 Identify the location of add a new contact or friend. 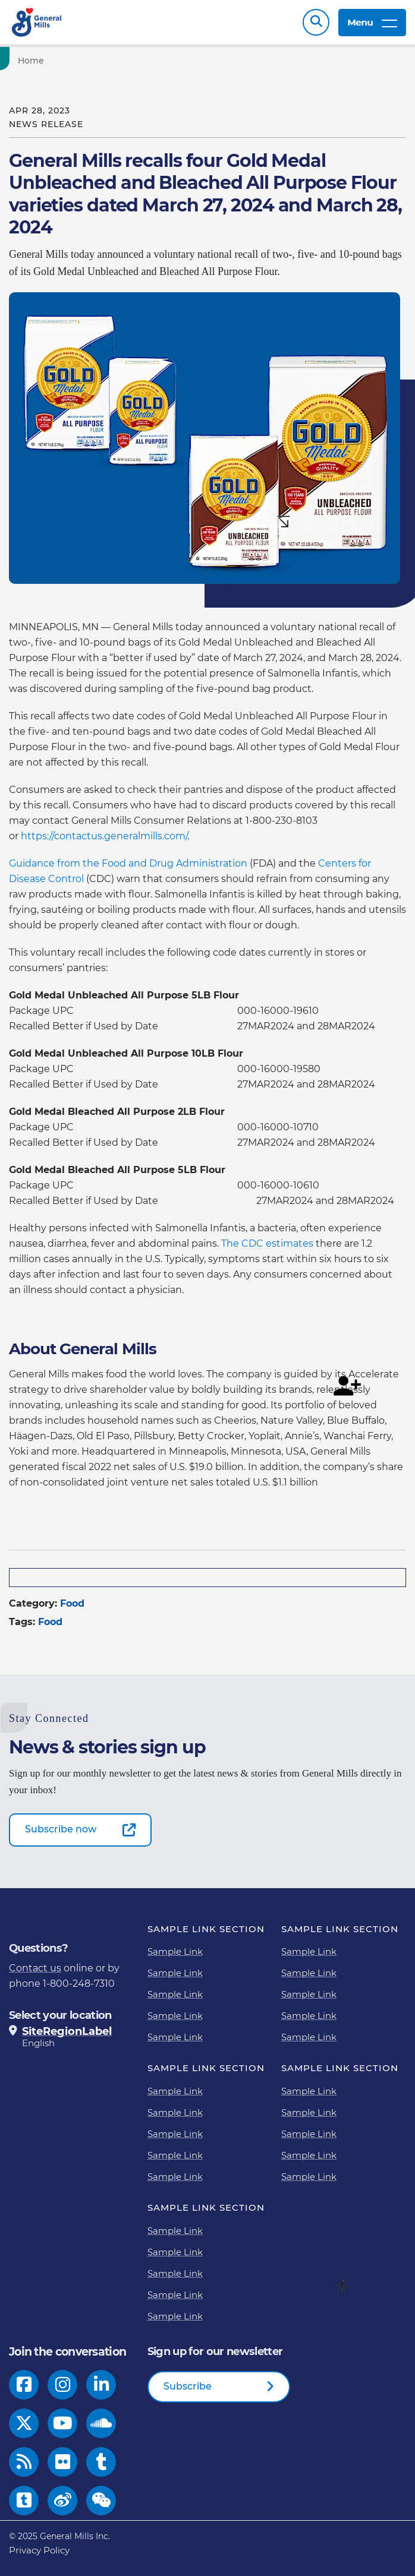
(347, 1386).